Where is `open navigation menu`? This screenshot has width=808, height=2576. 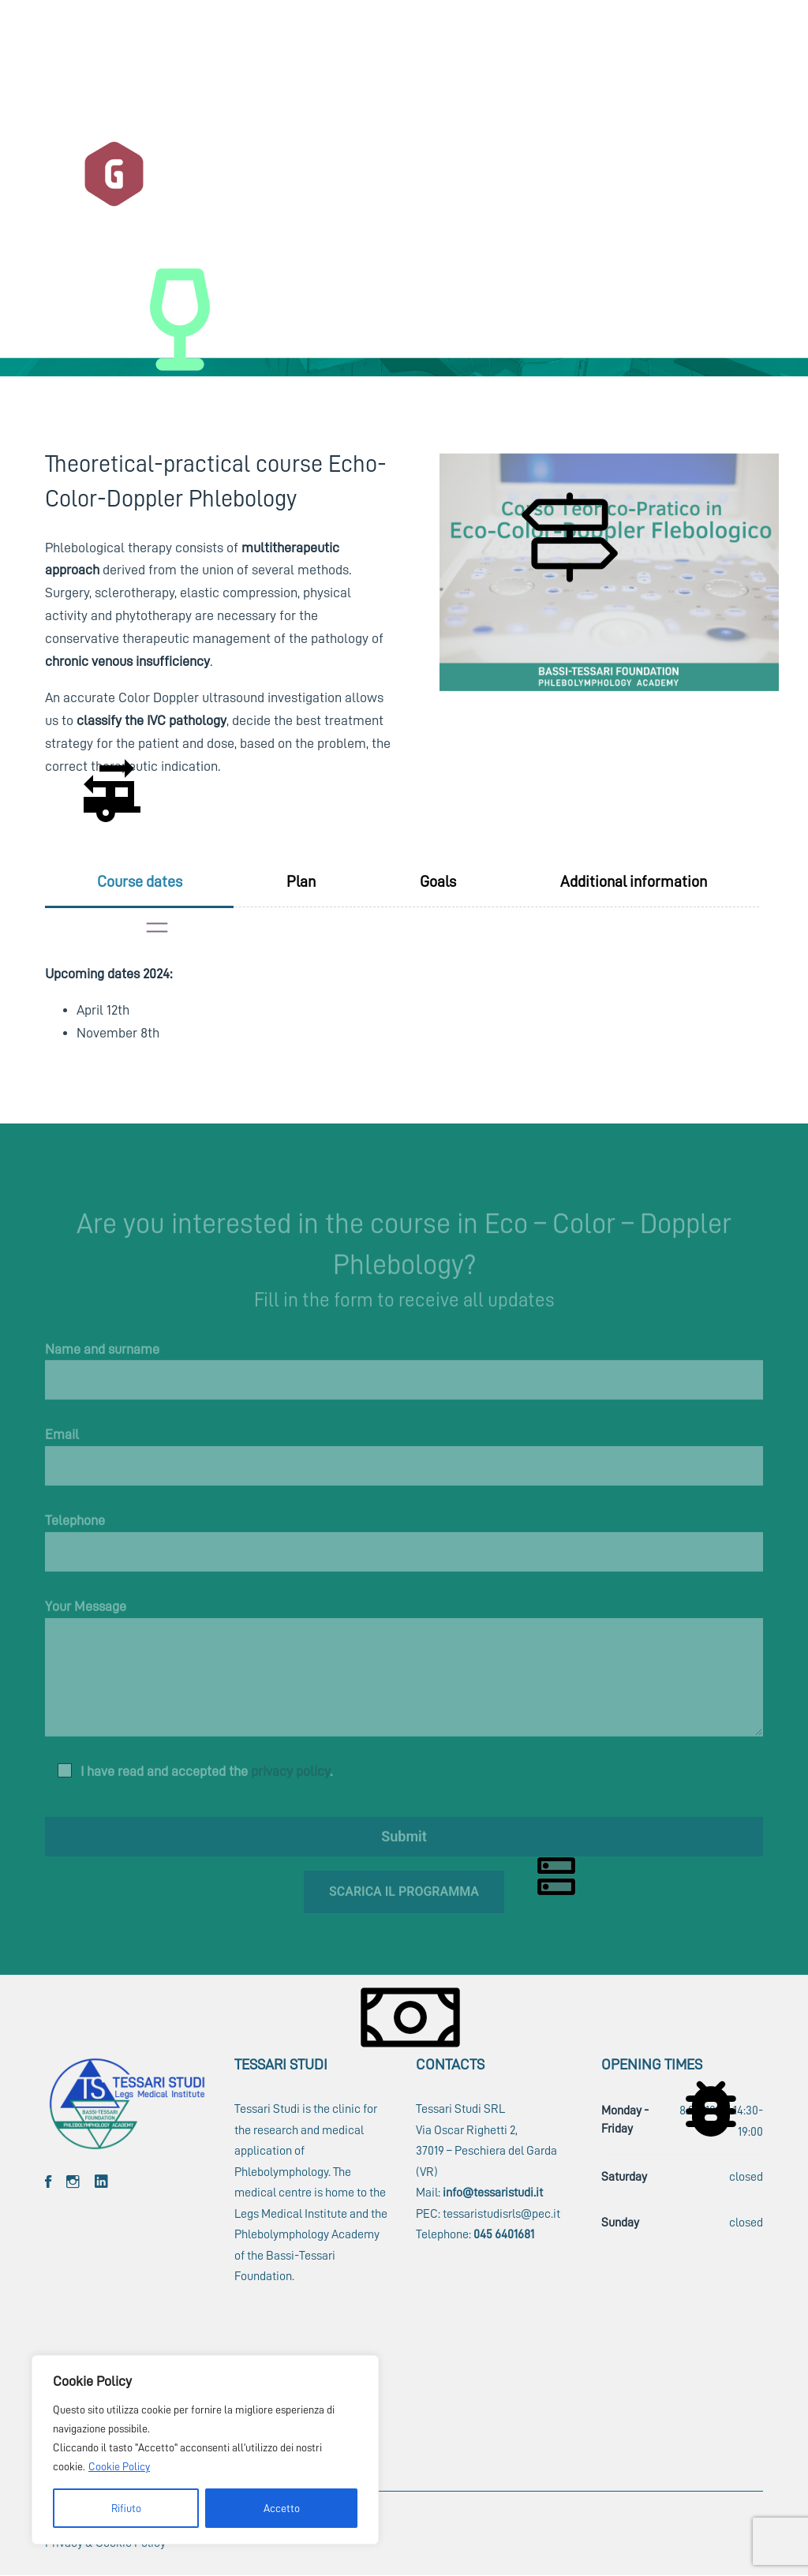
open navigation menu is located at coordinates (157, 927).